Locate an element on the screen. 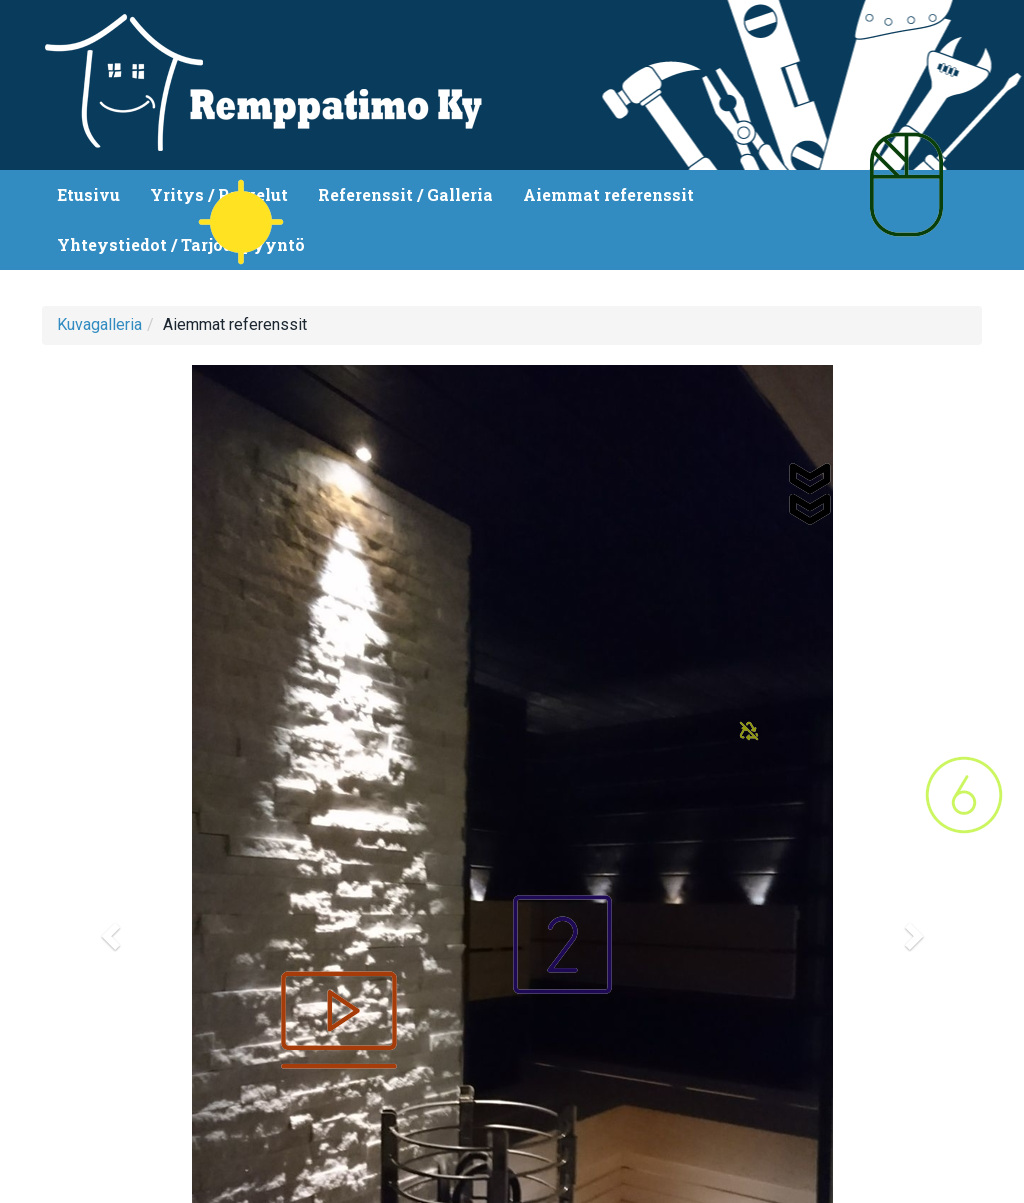  indicates left mouse button click action is located at coordinates (906, 184).